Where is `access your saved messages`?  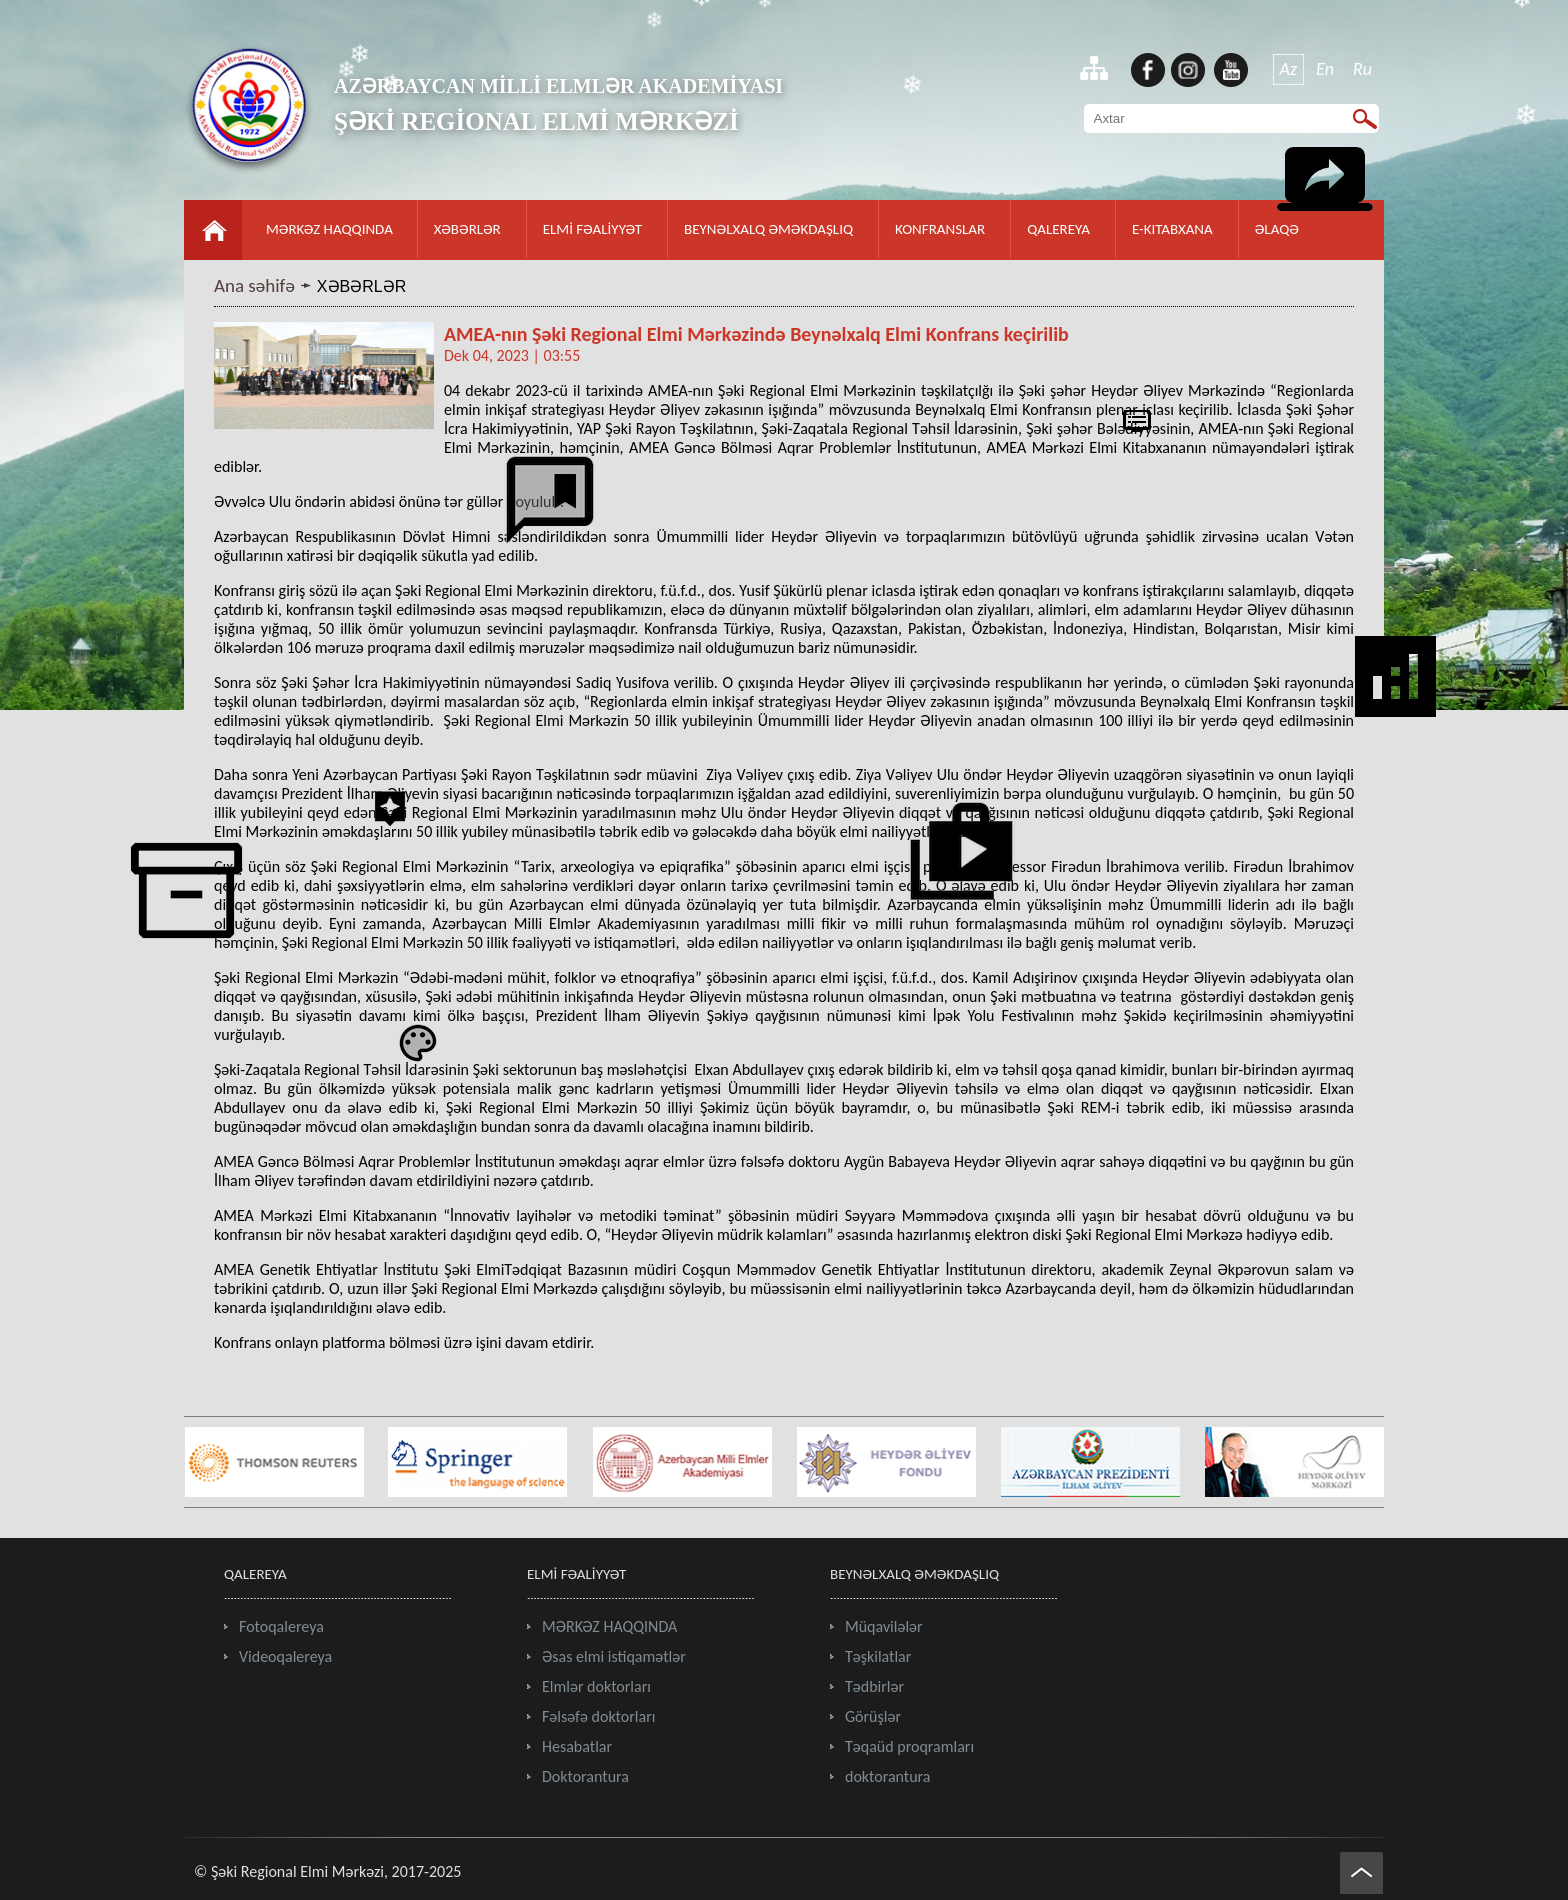 access your saved messages is located at coordinates (550, 500).